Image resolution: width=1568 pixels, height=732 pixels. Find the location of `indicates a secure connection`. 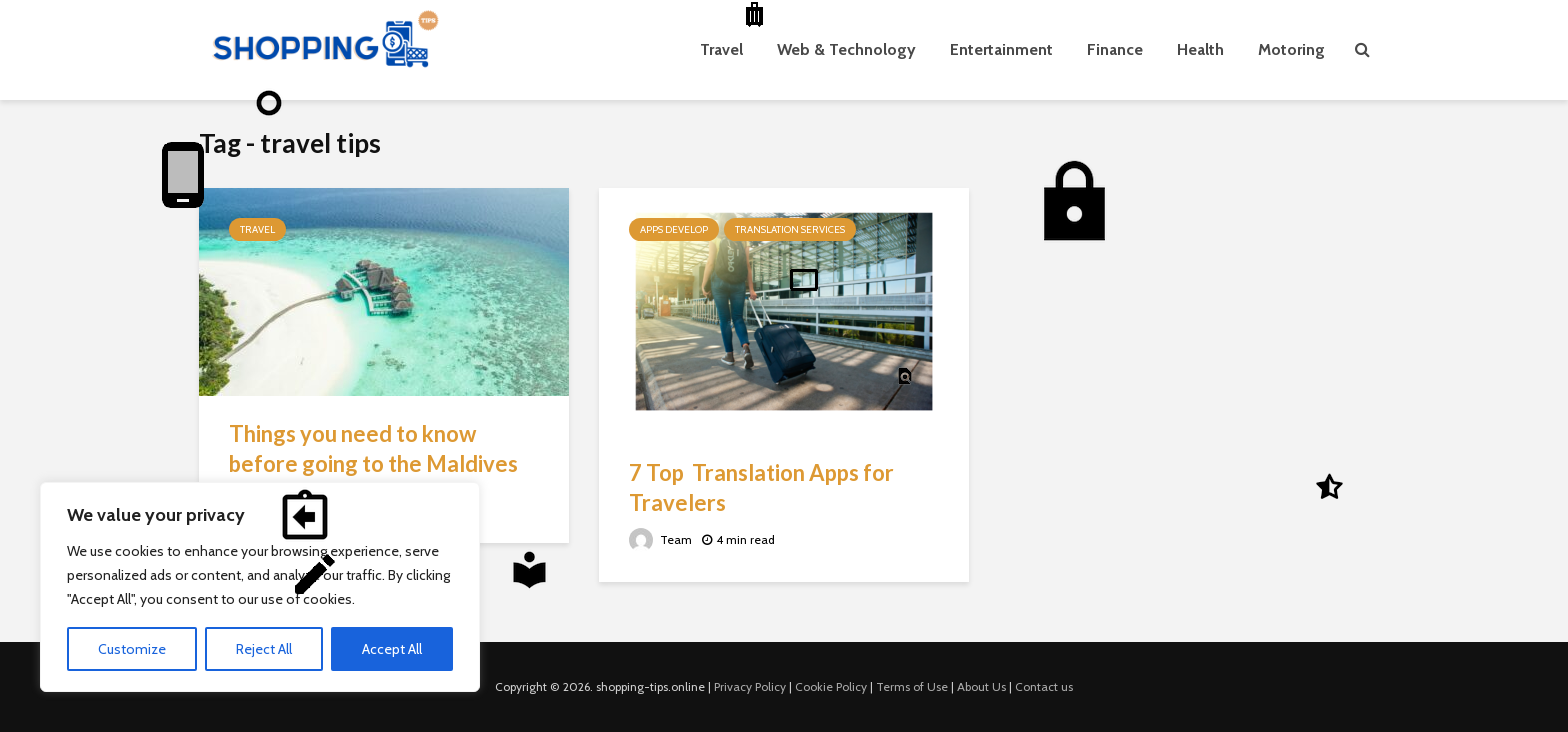

indicates a secure connection is located at coordinates (1074, 202).